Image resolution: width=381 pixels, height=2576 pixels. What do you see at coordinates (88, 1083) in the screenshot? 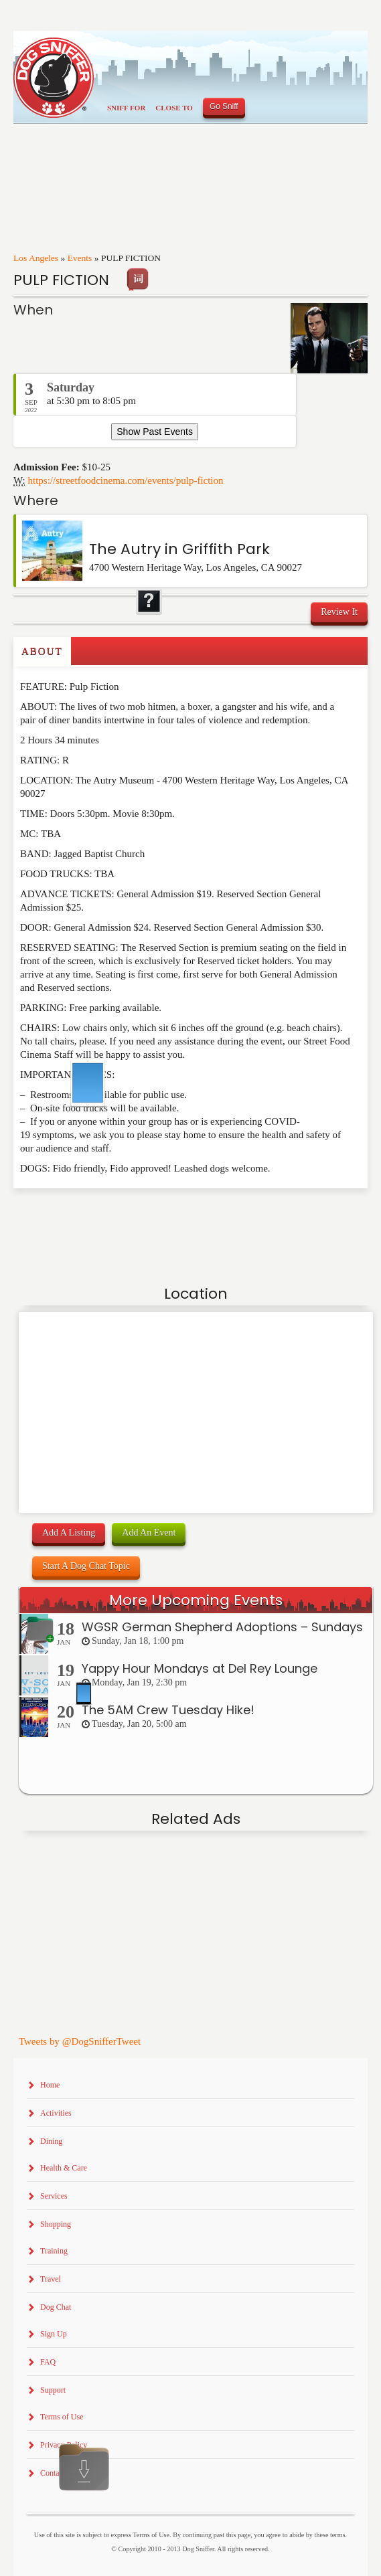
I see `connected ipad pro device` at bounding box center [88, 1083].